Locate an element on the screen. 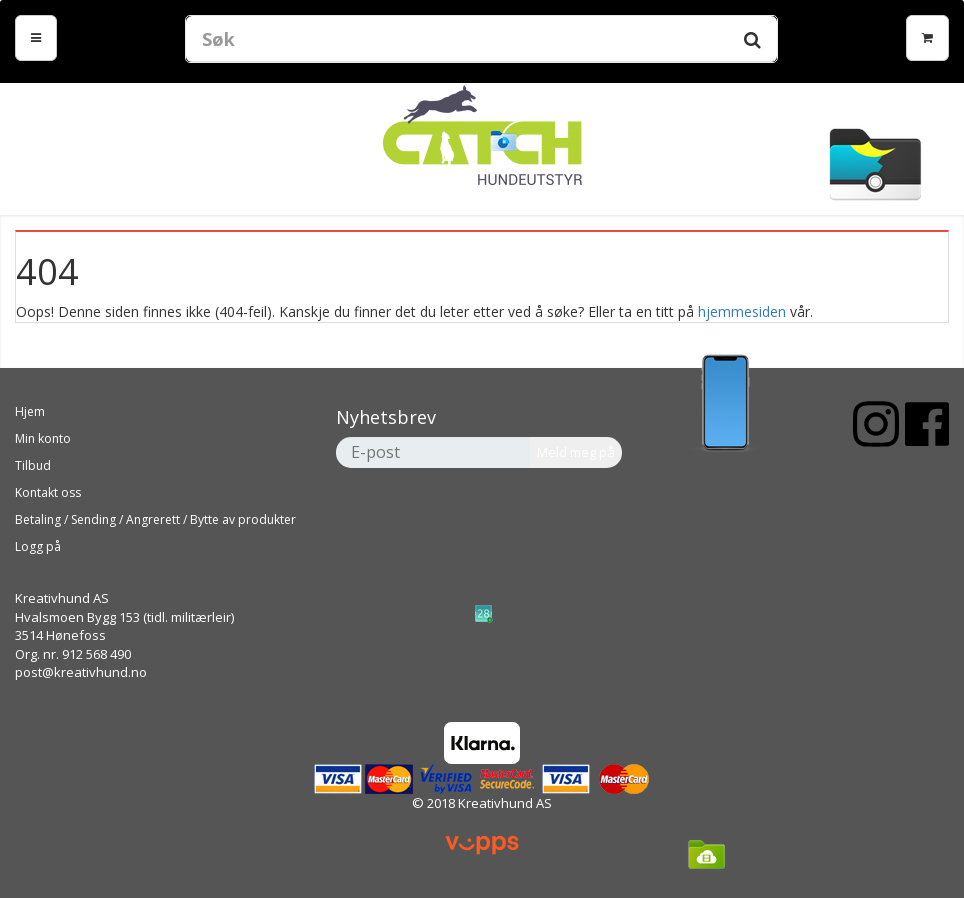  open pokémon moon ball collection folder is located at coordinates (875, 167).